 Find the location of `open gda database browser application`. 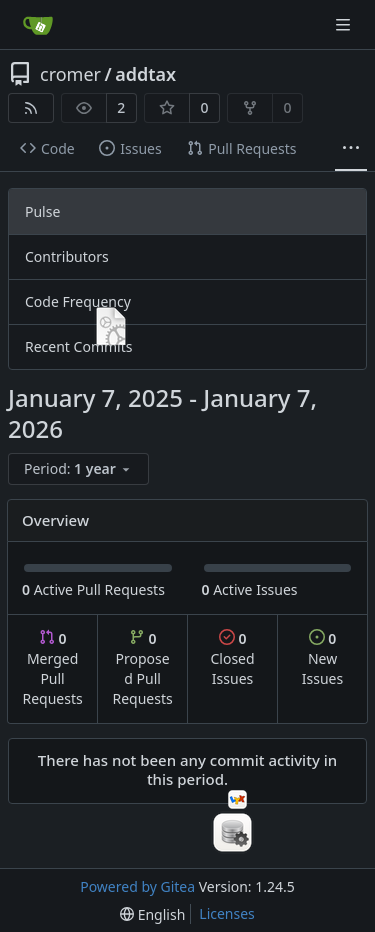

open gda database browser application is located at coordinates (232, 832).